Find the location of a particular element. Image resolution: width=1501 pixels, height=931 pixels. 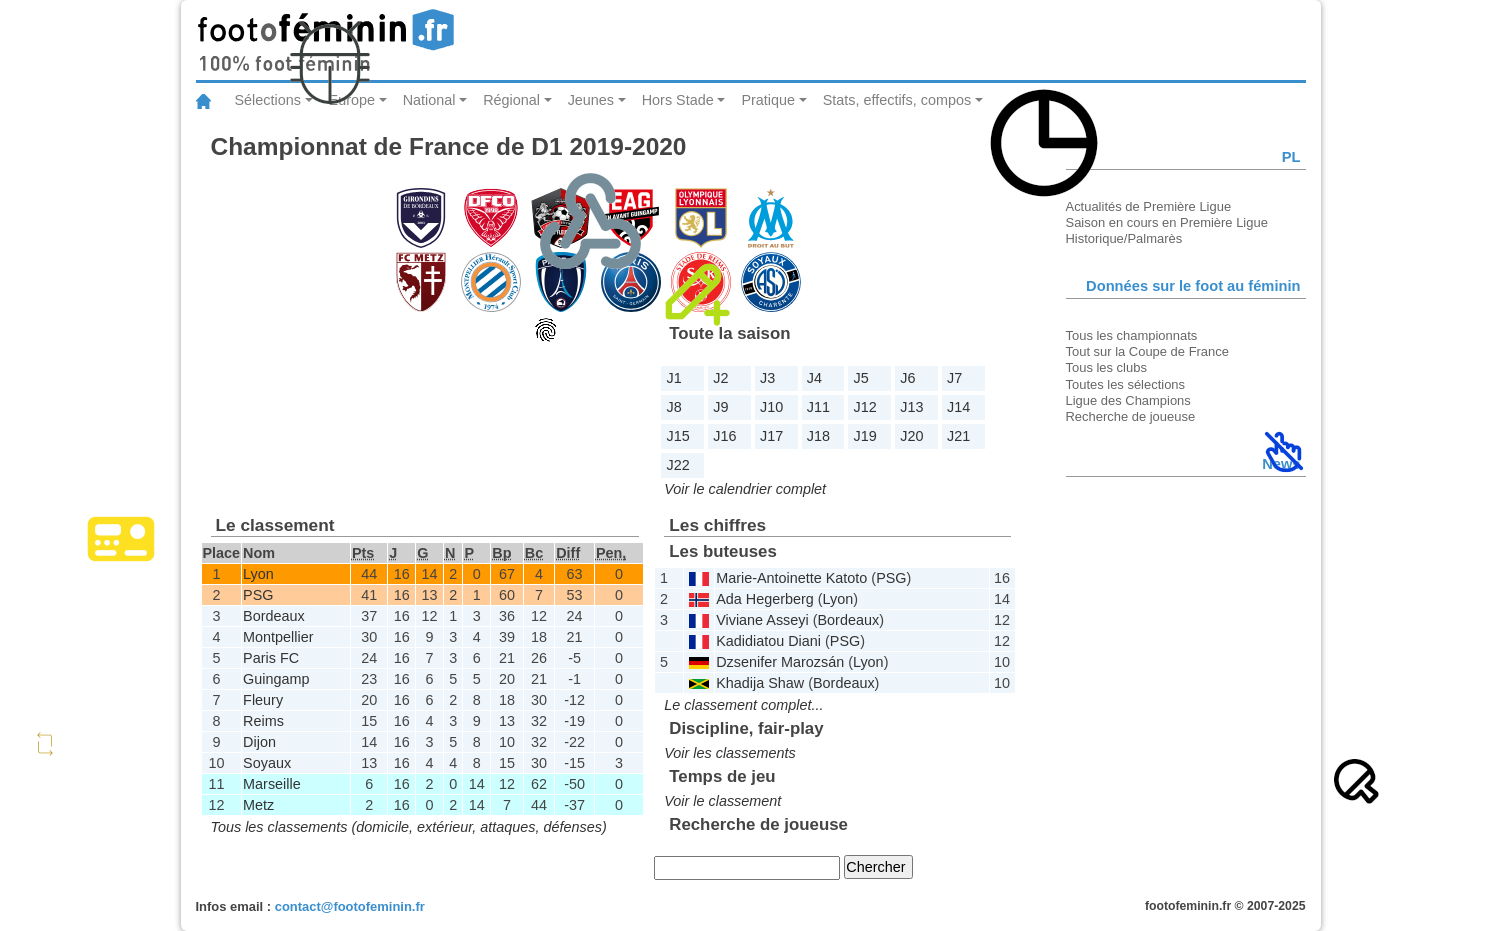

access ping pong or table tennis game is located at coordinates (1355, 780).